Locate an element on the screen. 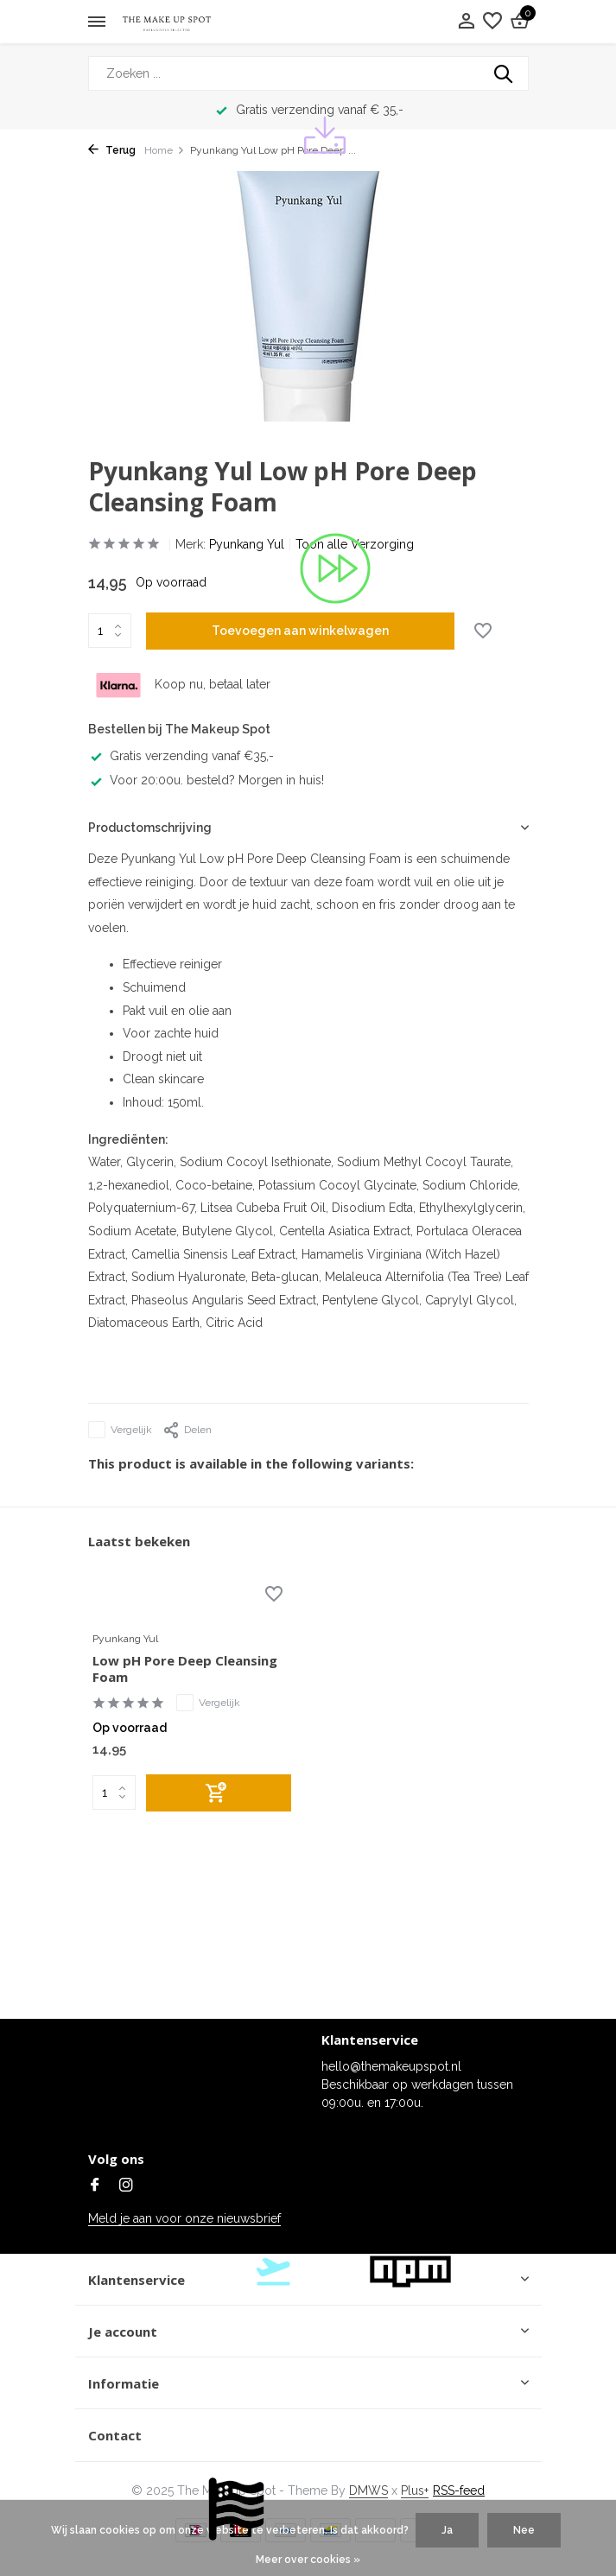 The image size is (616, 2576). select united states as your country is located at coordinates (236, 2509).